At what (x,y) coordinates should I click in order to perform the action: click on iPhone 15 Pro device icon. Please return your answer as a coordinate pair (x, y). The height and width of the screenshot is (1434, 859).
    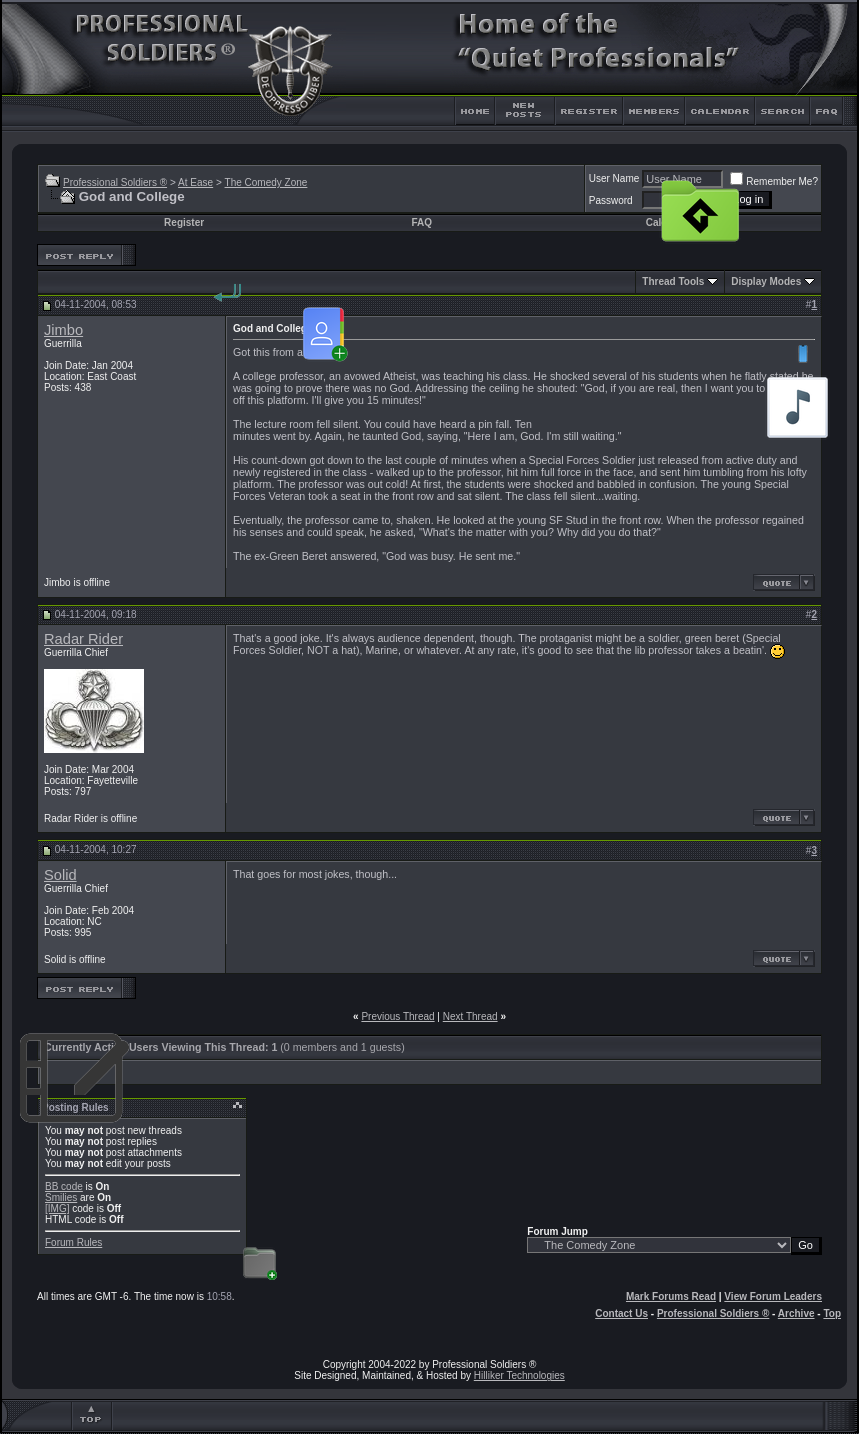
    Looking at the image, I should click on (803, 354).